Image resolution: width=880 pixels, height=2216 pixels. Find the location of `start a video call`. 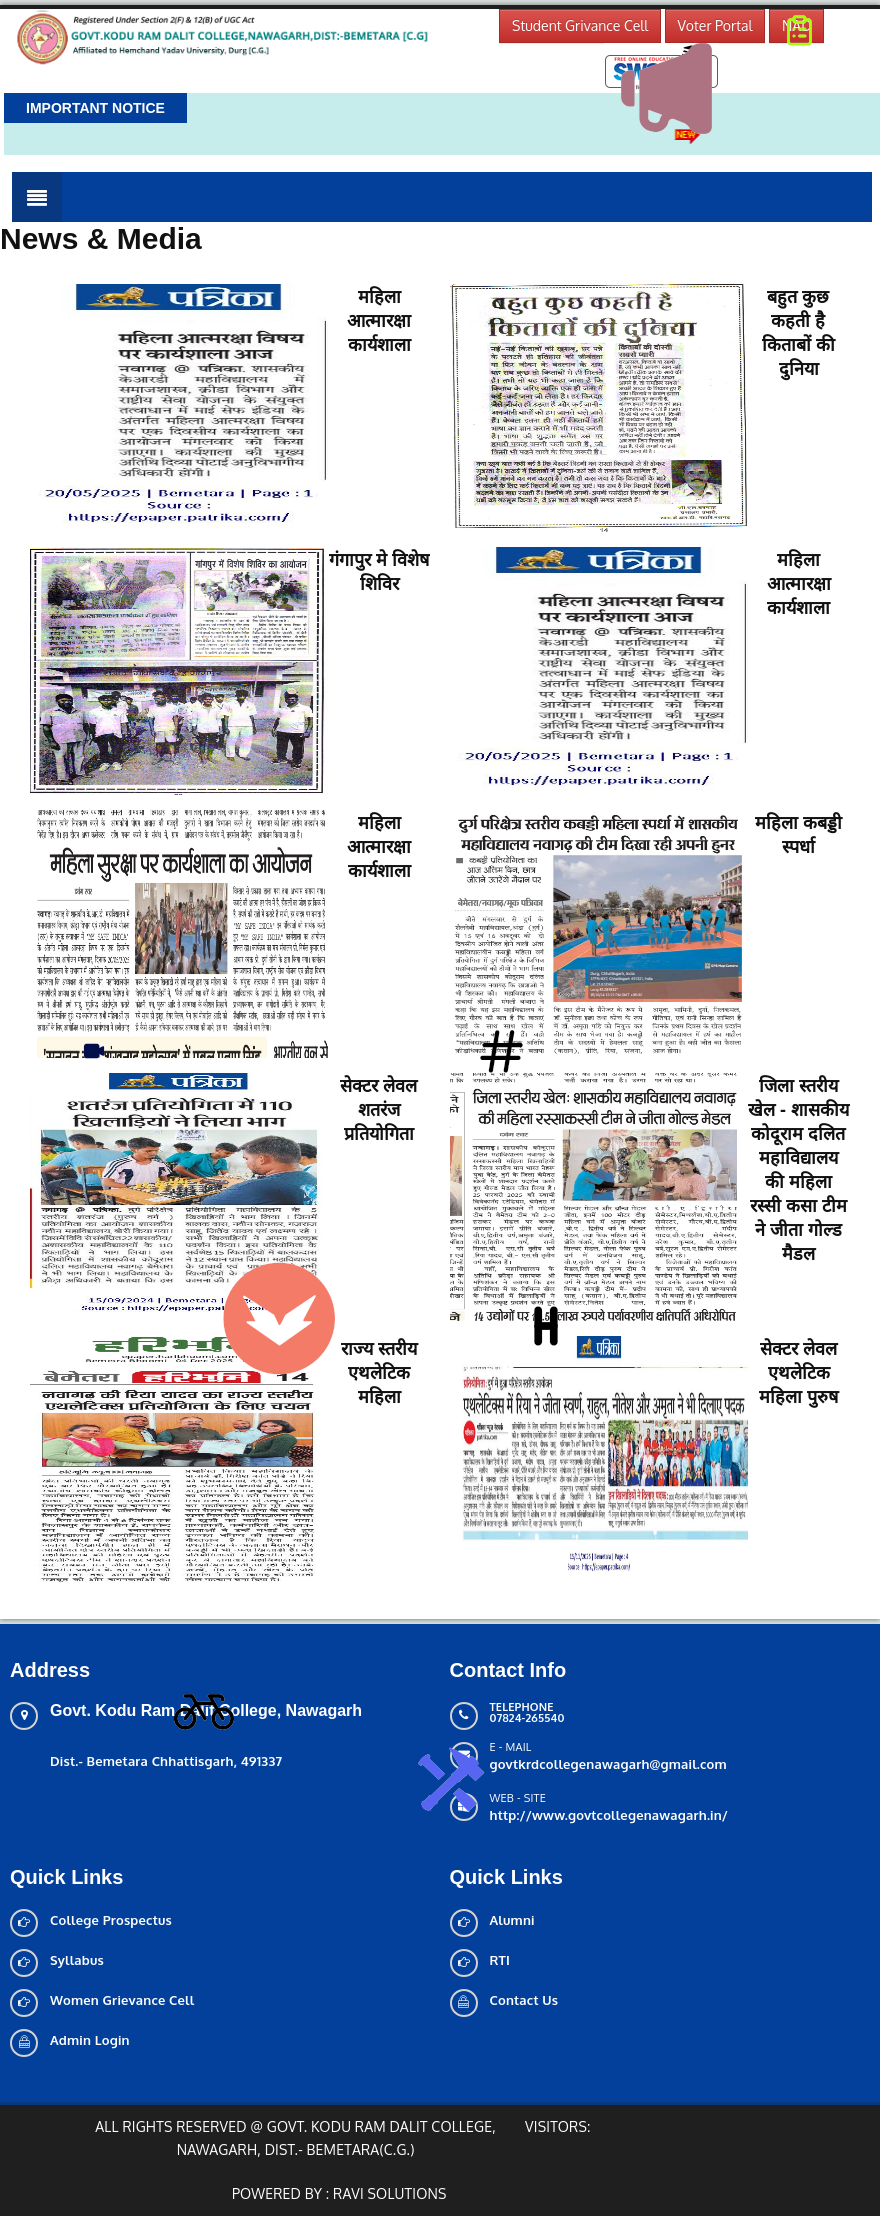

start a video call is located at coordinates (94, 1051).